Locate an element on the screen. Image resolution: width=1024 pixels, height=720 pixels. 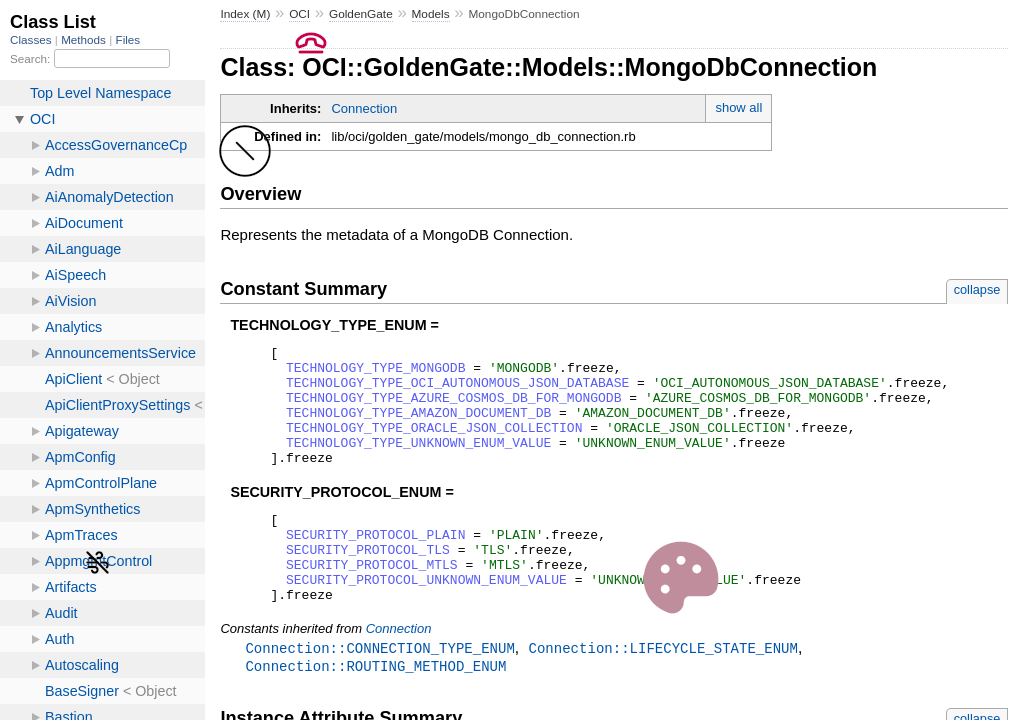
end the current phone call is located at coordinates (311, 43).